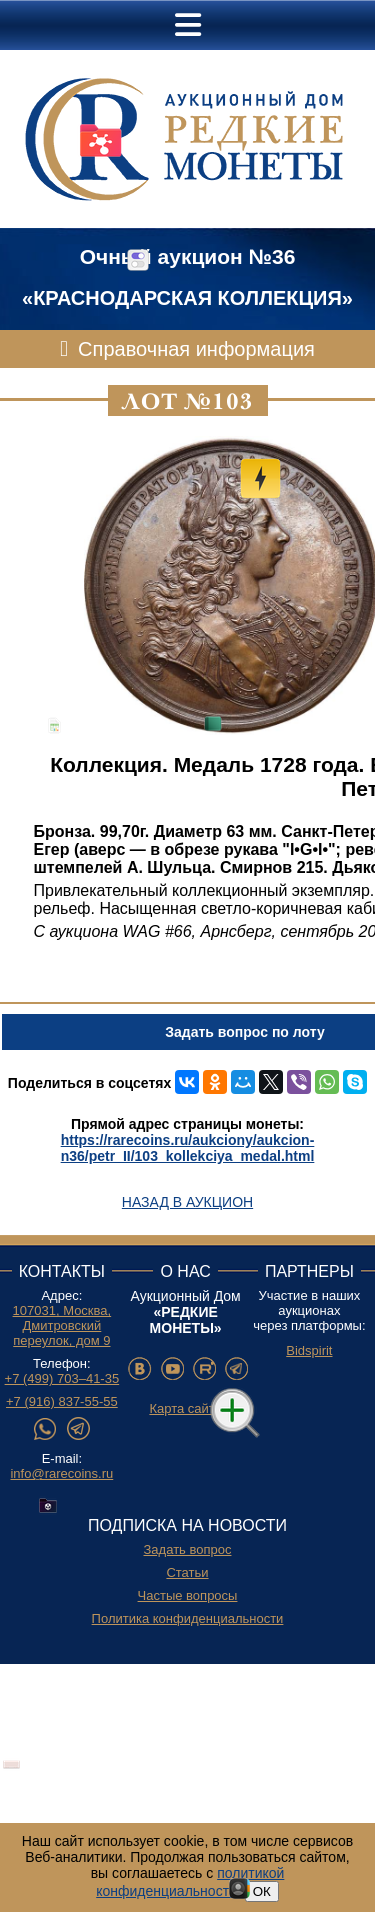  Describe the element at coordinates (54, 725) in the screenshot. I see `open a spreadsheet file` at that location.